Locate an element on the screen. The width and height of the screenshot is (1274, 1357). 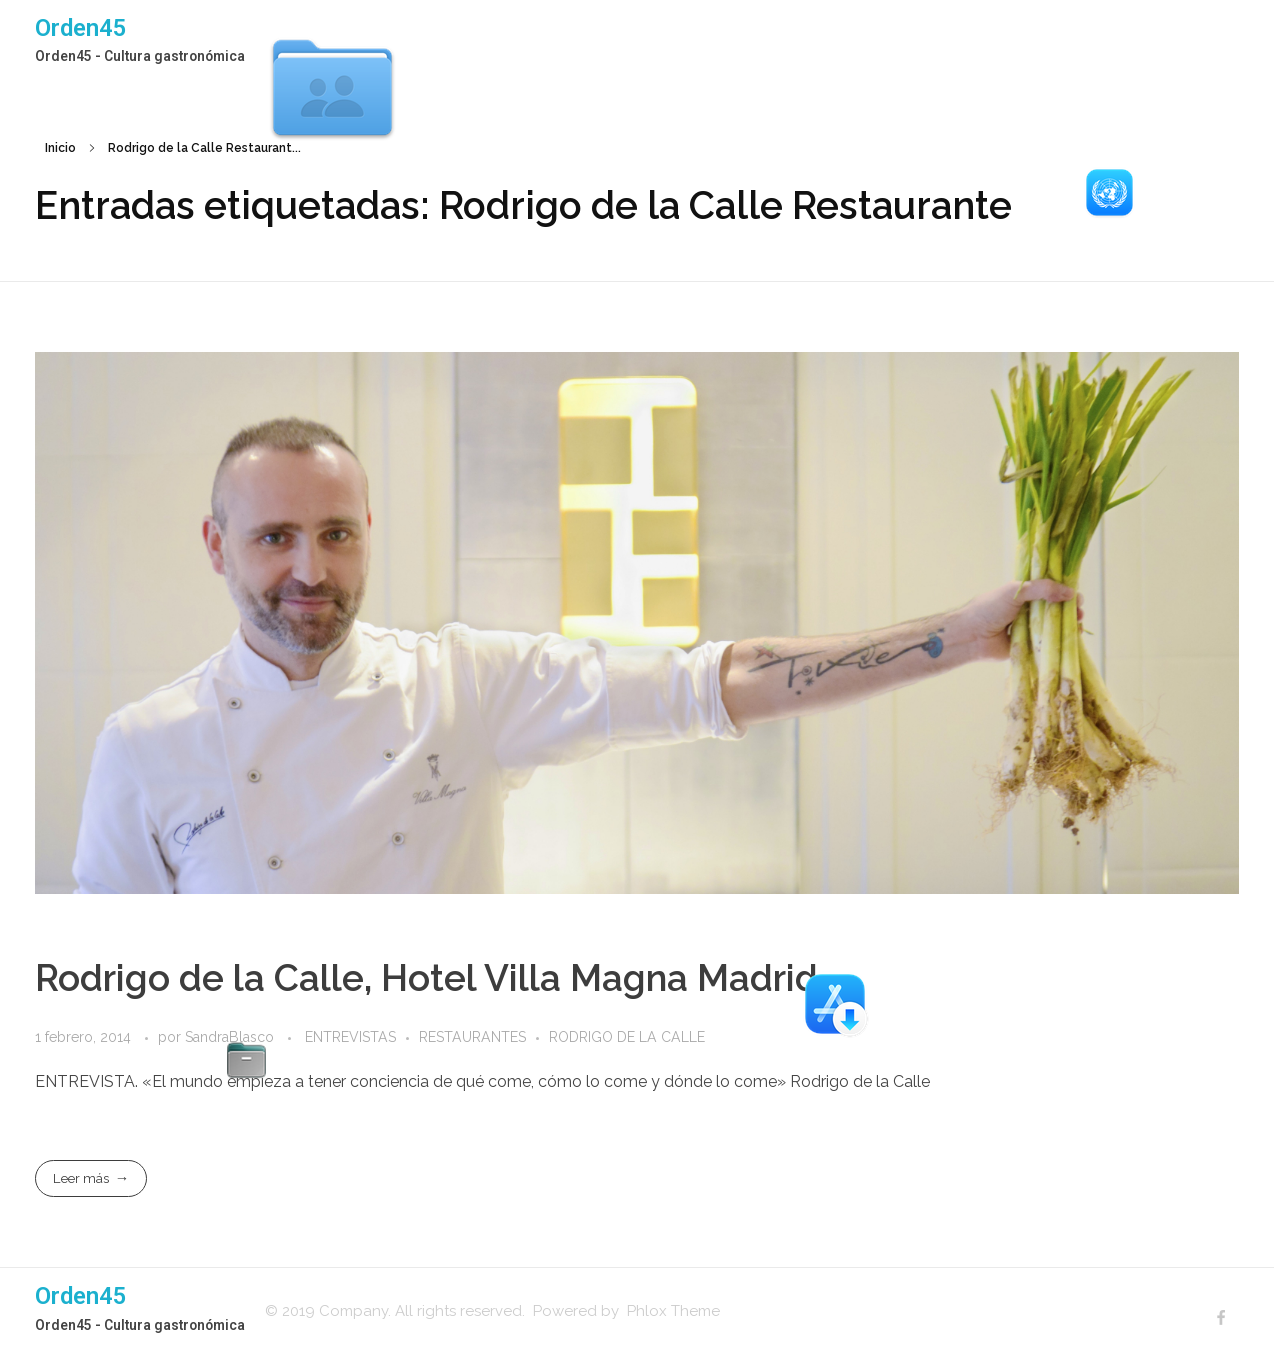
open language and region settings is located at coordinates (1109, 192).